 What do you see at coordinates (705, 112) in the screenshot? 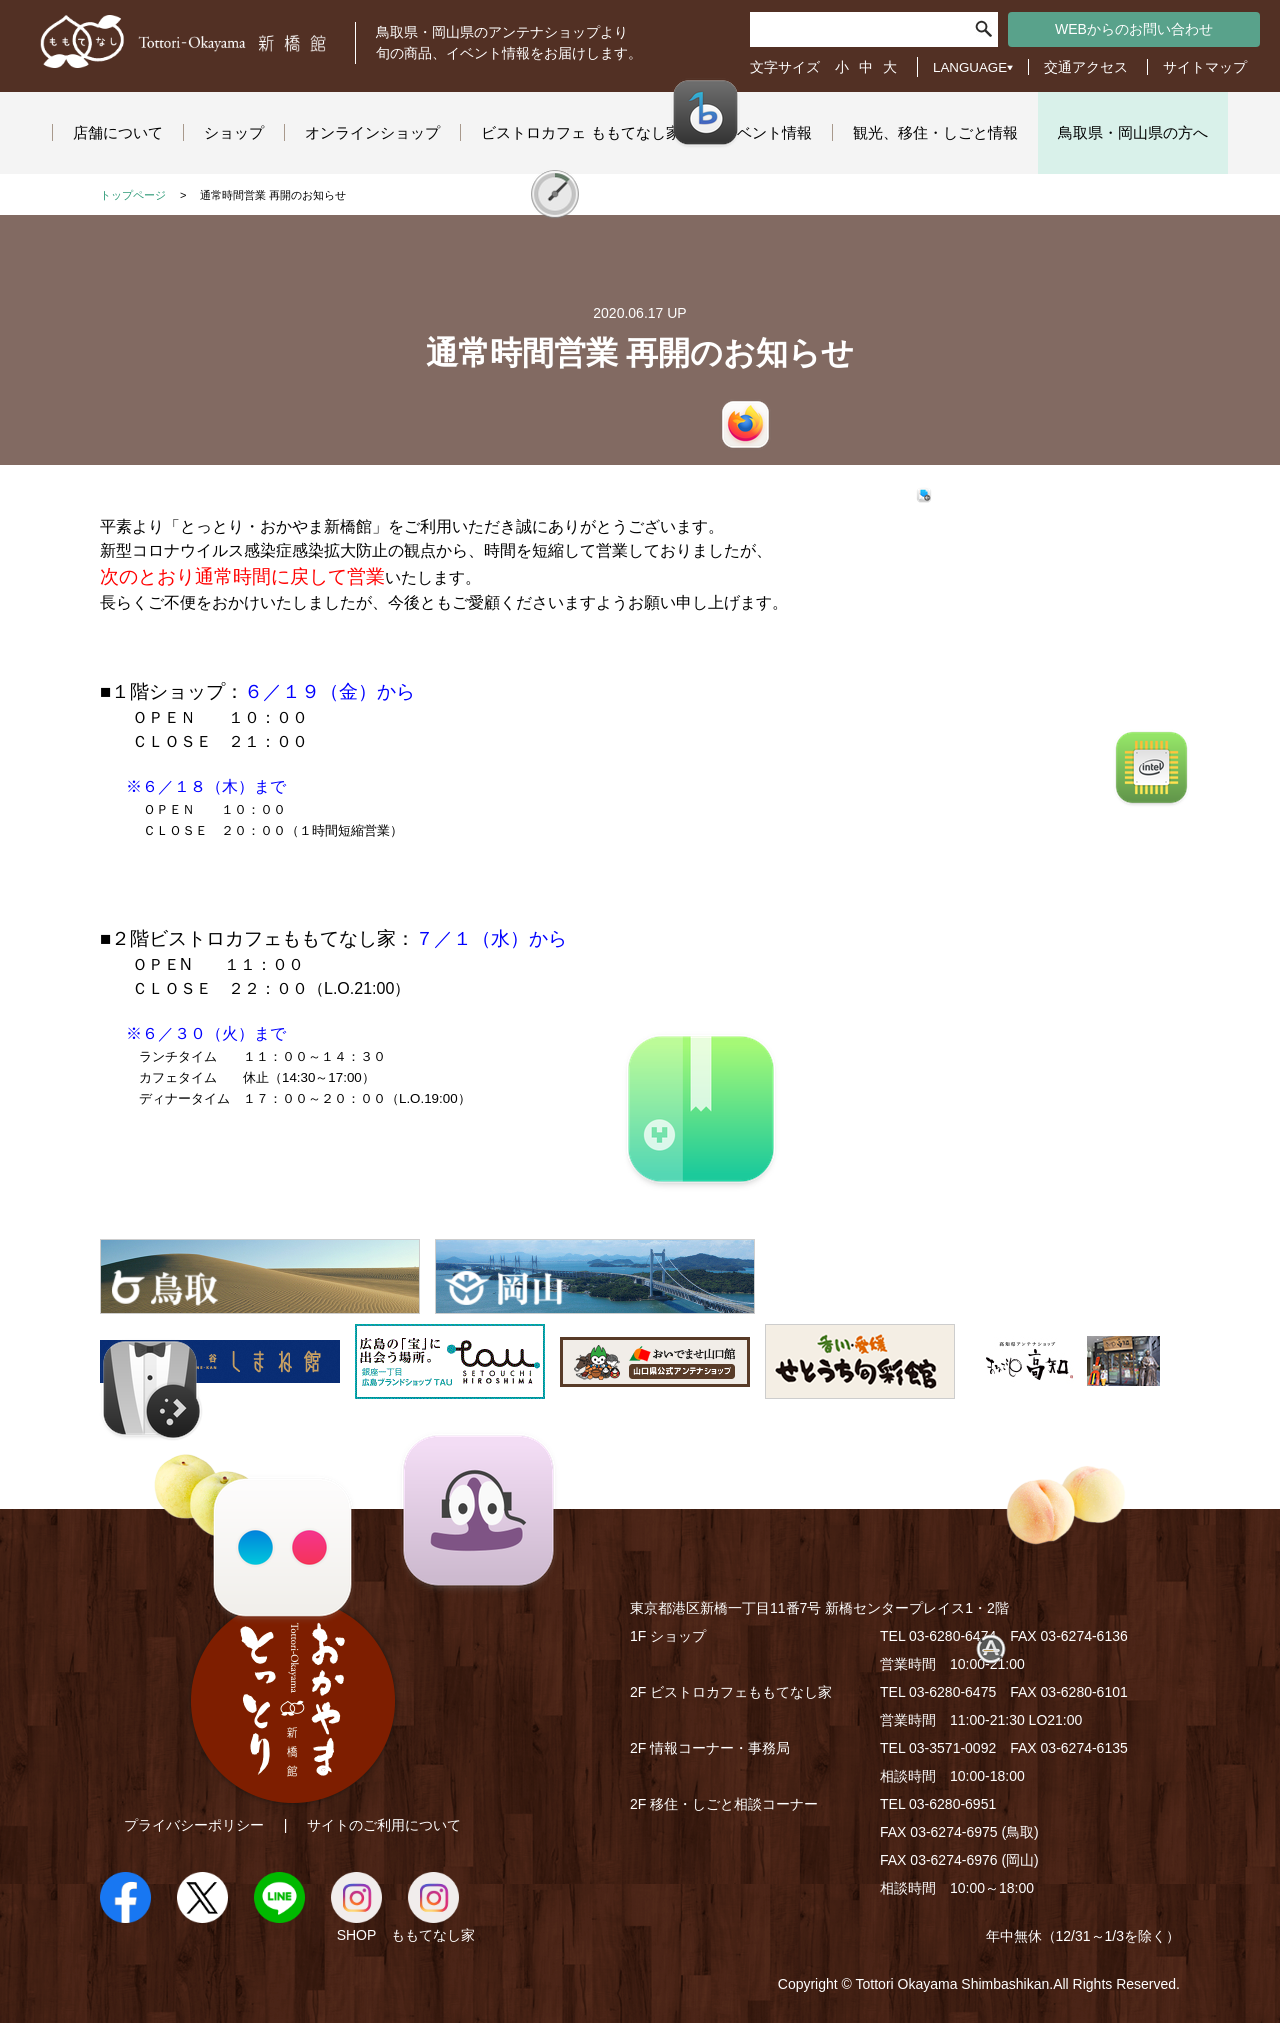
I see `open banshee media player` at bounding box center [705, 112].